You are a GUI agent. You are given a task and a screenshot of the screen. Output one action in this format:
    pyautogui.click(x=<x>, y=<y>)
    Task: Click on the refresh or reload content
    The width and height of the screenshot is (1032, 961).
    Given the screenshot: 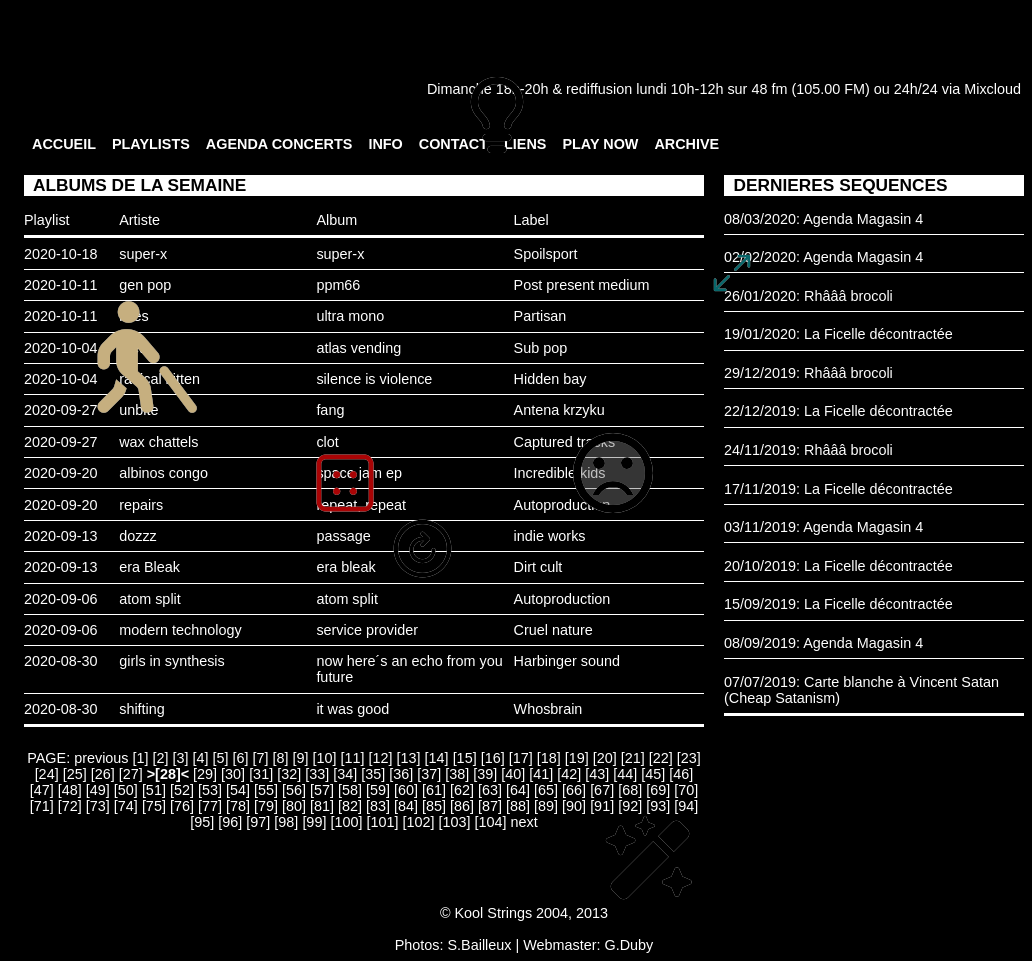 What is the action you would take?
    pyautogui.click(x=422, y=548)
    